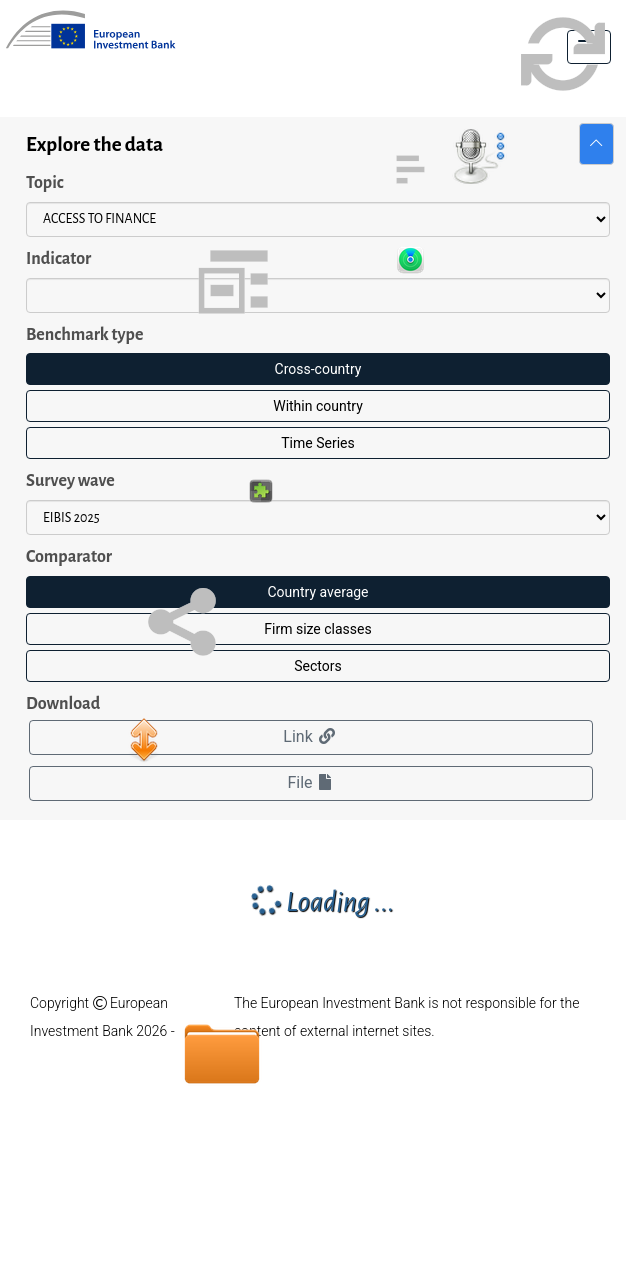  Describe the element at coordinates (144, 741) in the screenshot. I see `flip object vertically` at that location.